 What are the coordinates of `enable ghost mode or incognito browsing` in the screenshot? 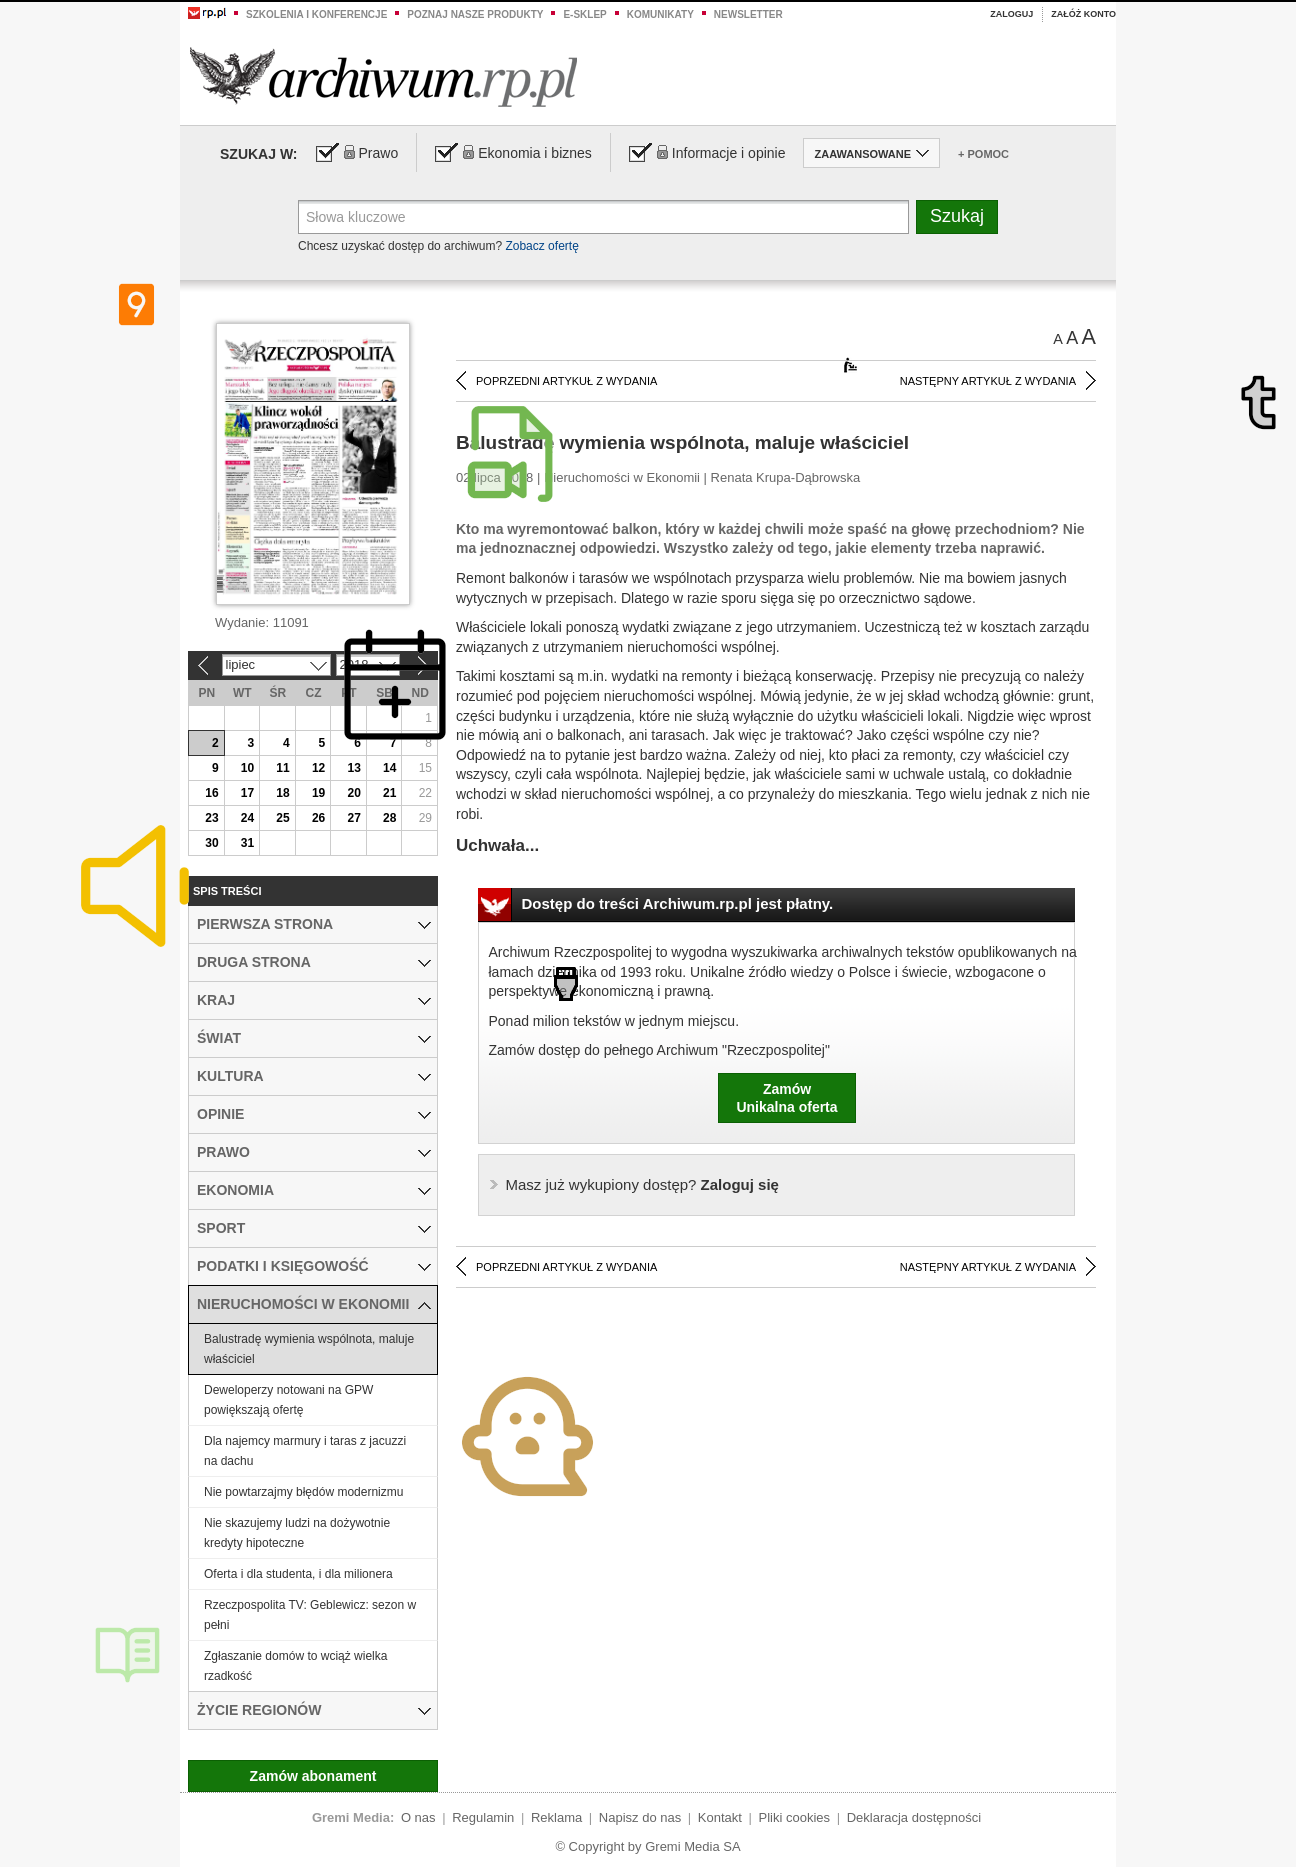 It's located at (527, 1436).